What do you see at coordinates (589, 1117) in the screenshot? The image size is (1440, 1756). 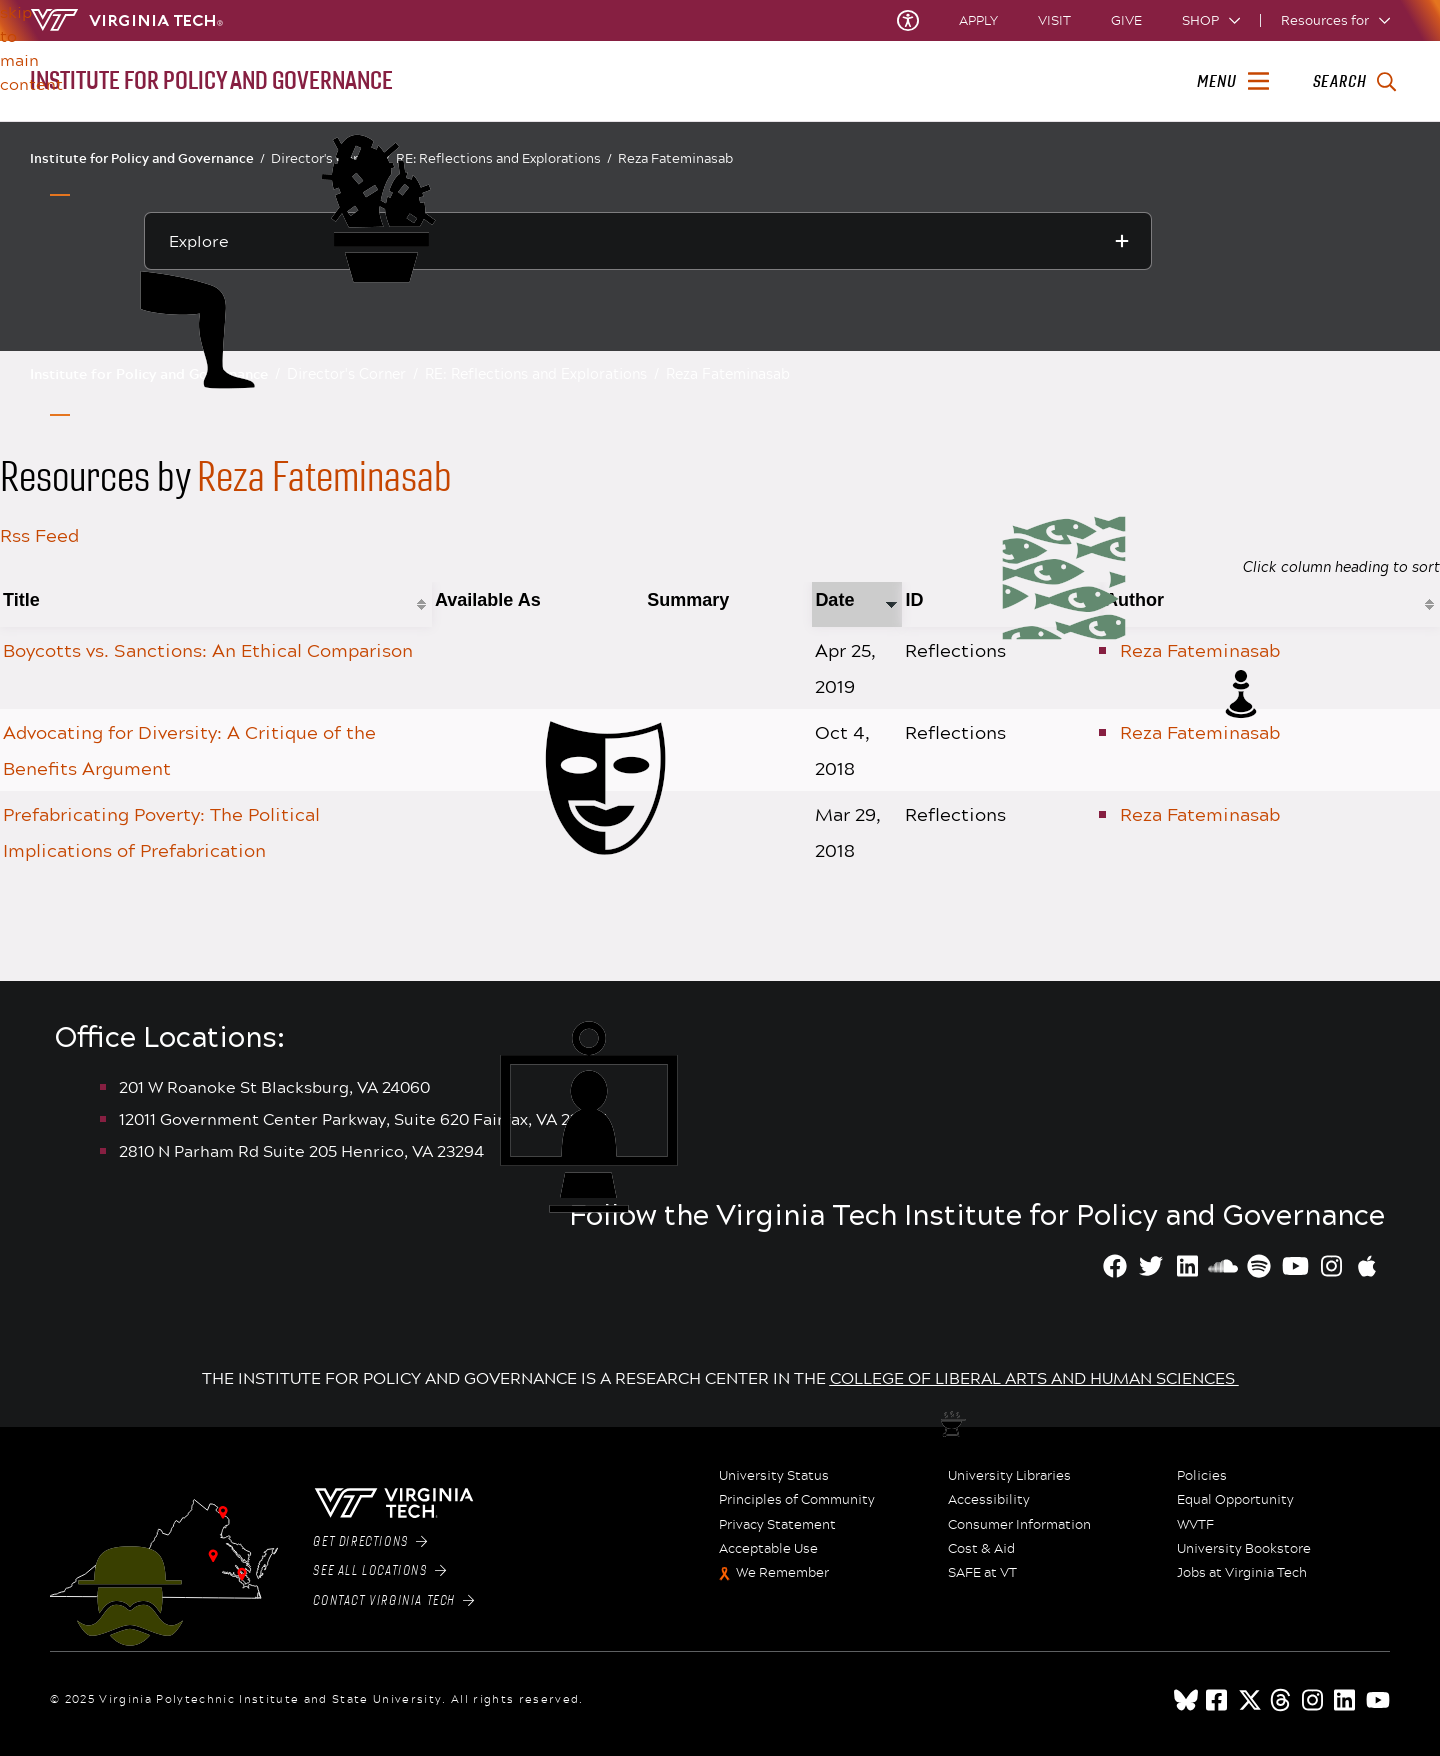 I see `start or join a video conference call` at bounding box center [589, 1117].